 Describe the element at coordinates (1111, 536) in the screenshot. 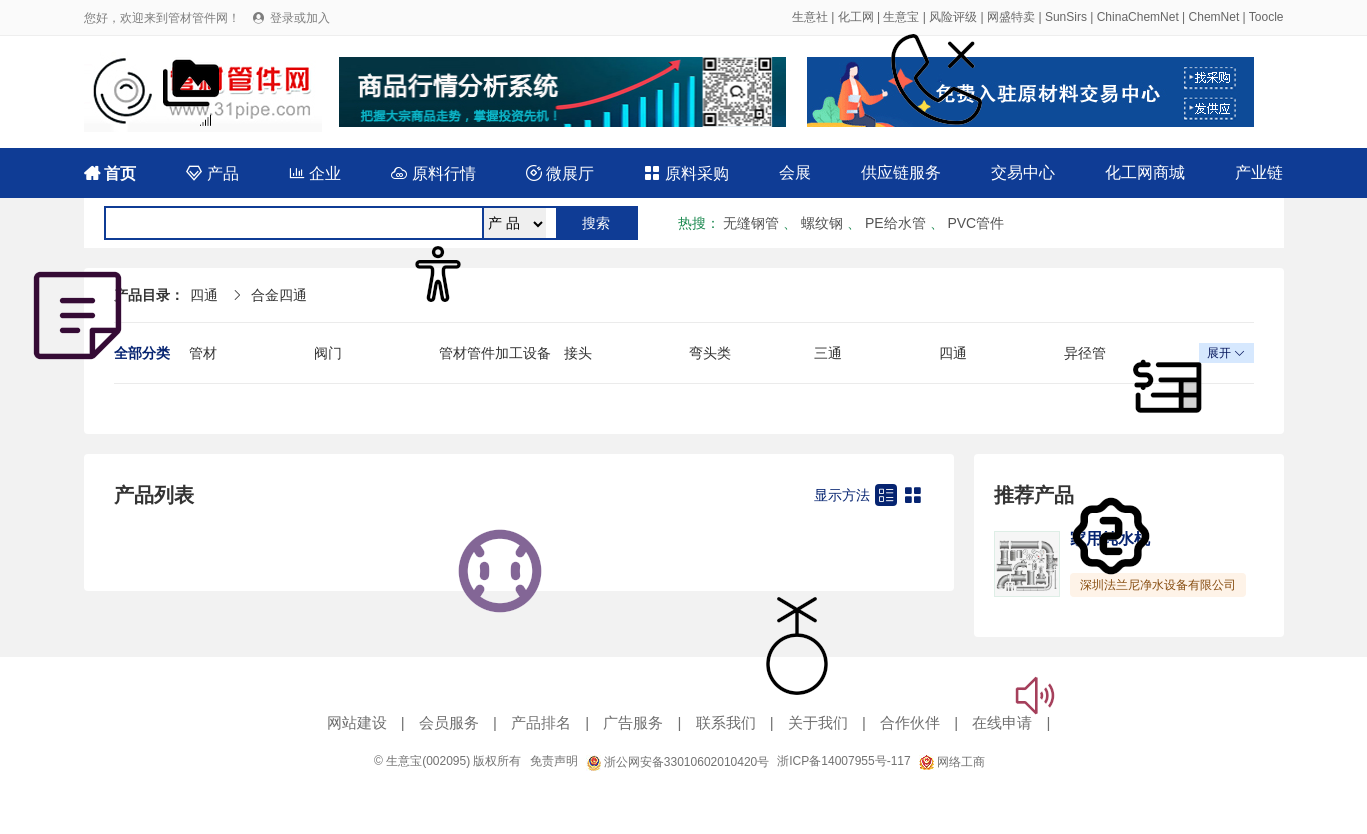

I see `indicates second place or runner-up status` at that location.